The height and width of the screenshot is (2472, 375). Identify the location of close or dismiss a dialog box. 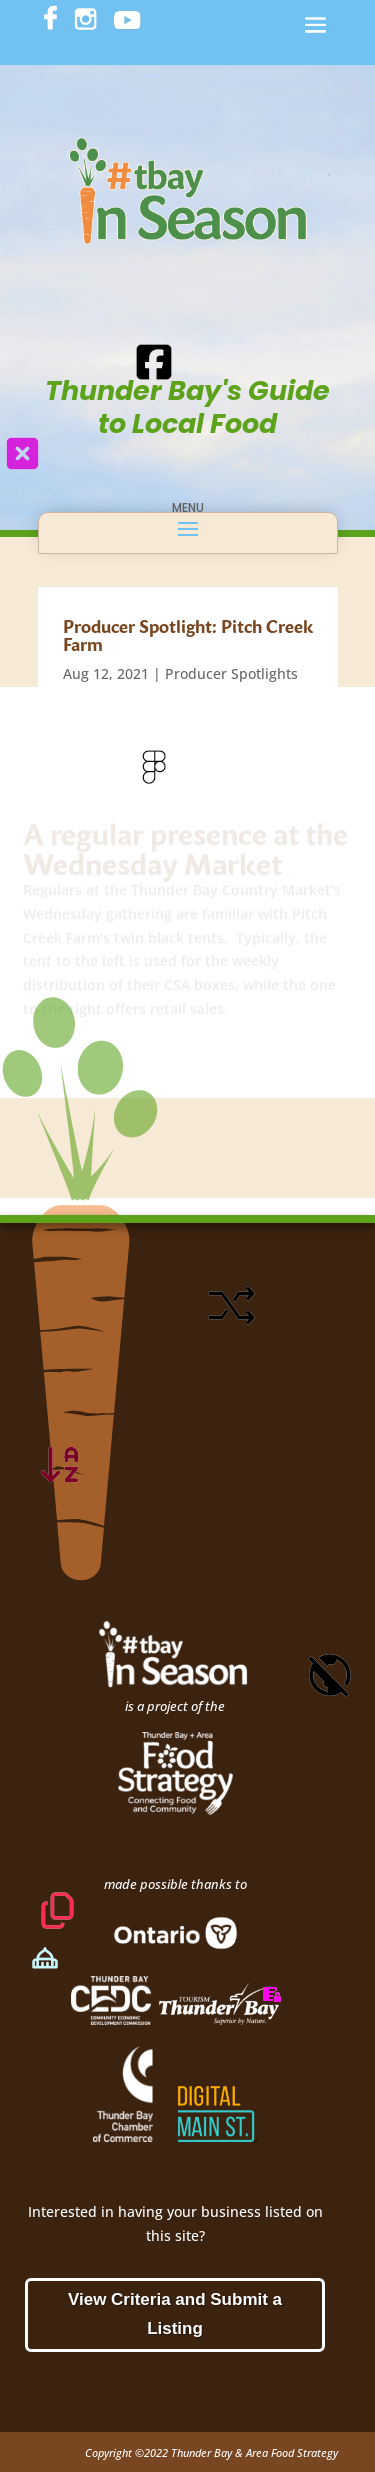
(22, 453).